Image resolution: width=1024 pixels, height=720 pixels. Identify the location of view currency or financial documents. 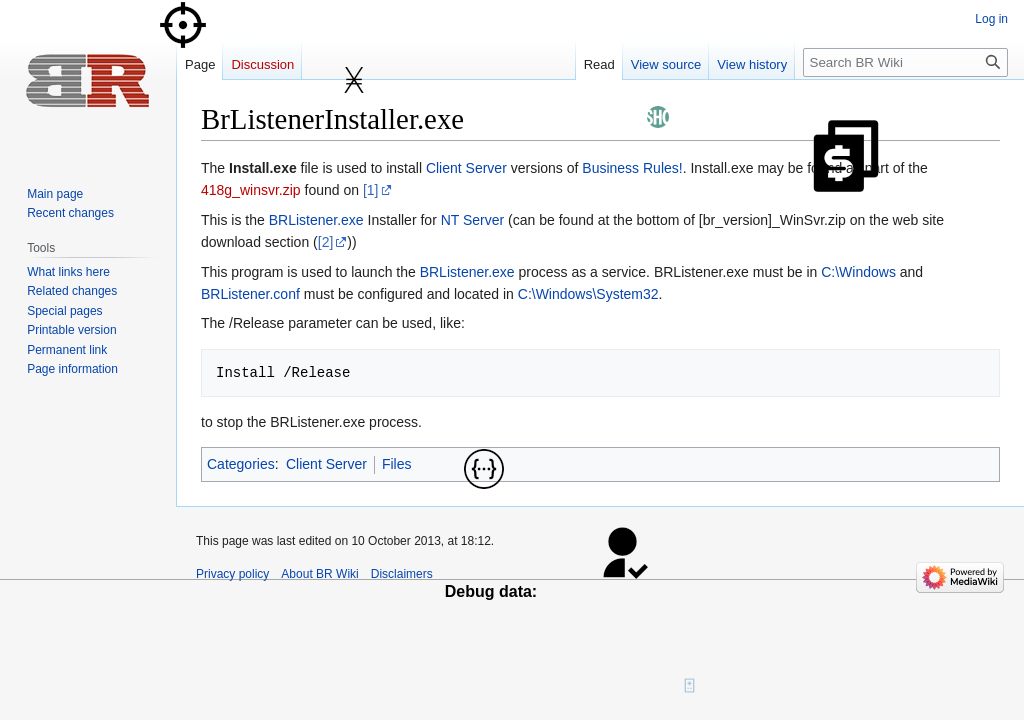
(846, 156).